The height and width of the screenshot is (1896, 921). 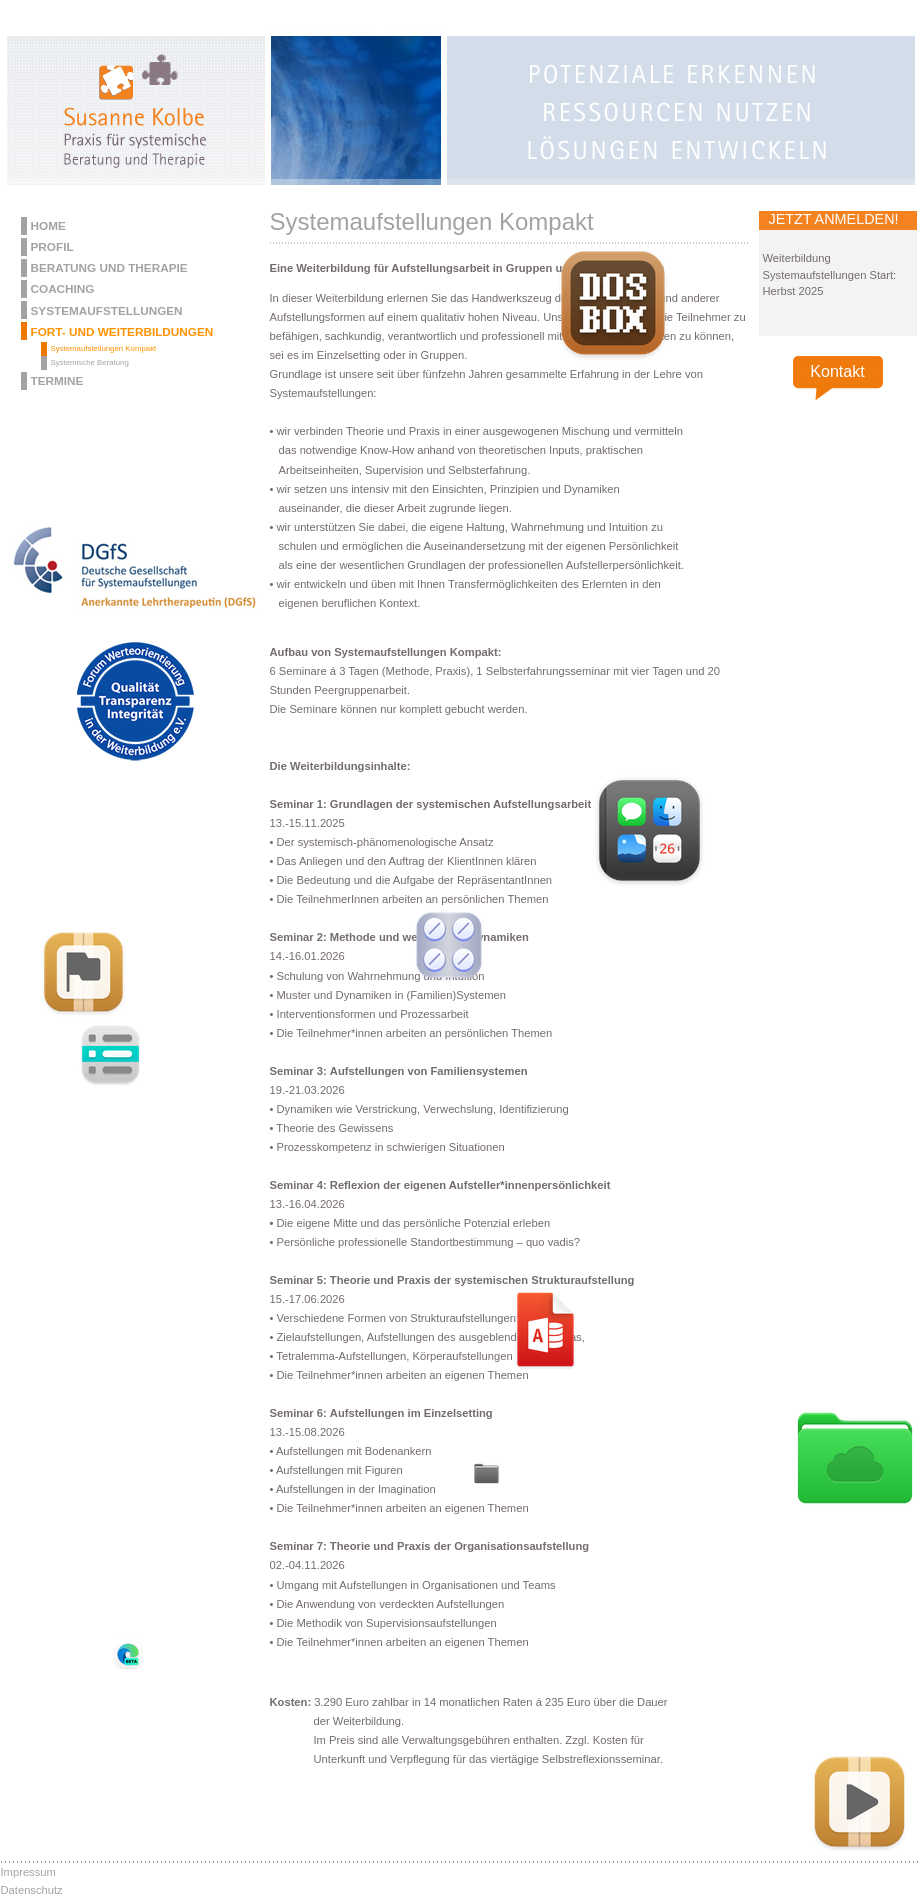 I want to click on a microsoft access database file, so click(x=545, y=1329).